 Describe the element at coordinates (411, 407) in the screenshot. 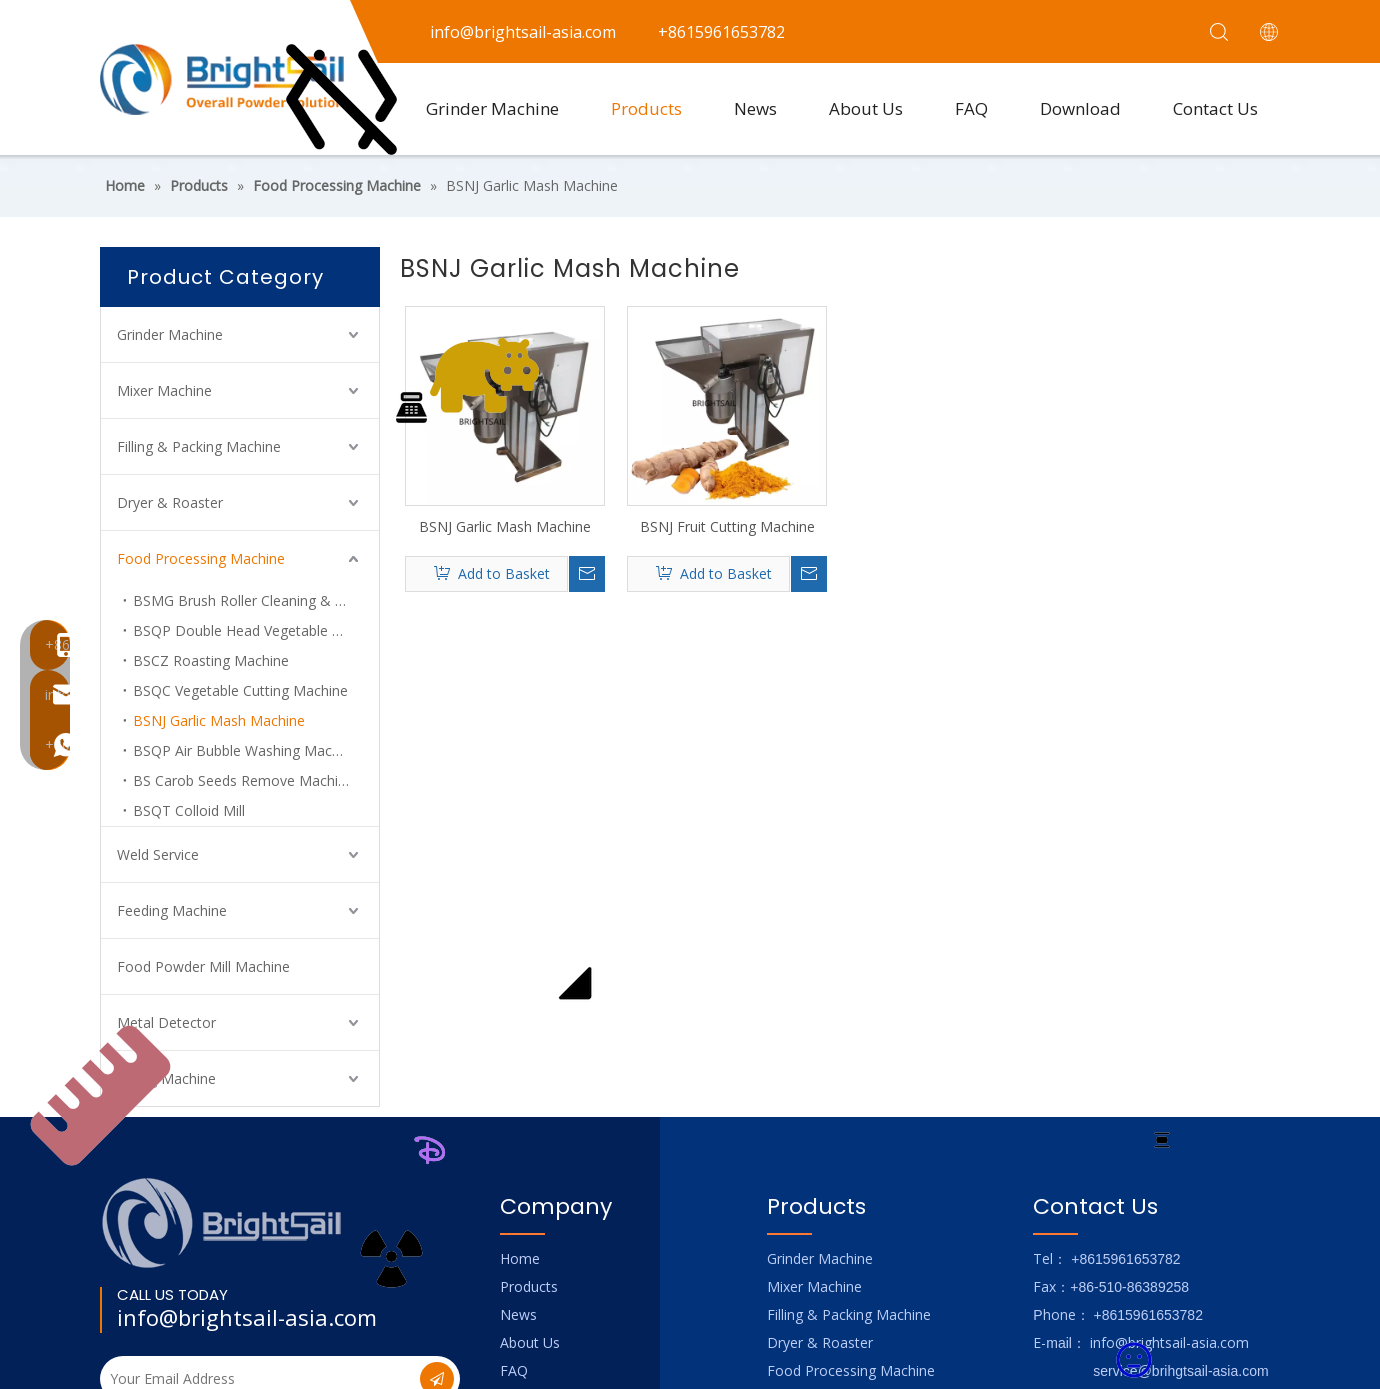

I see `access point of sale terminal` at that location.